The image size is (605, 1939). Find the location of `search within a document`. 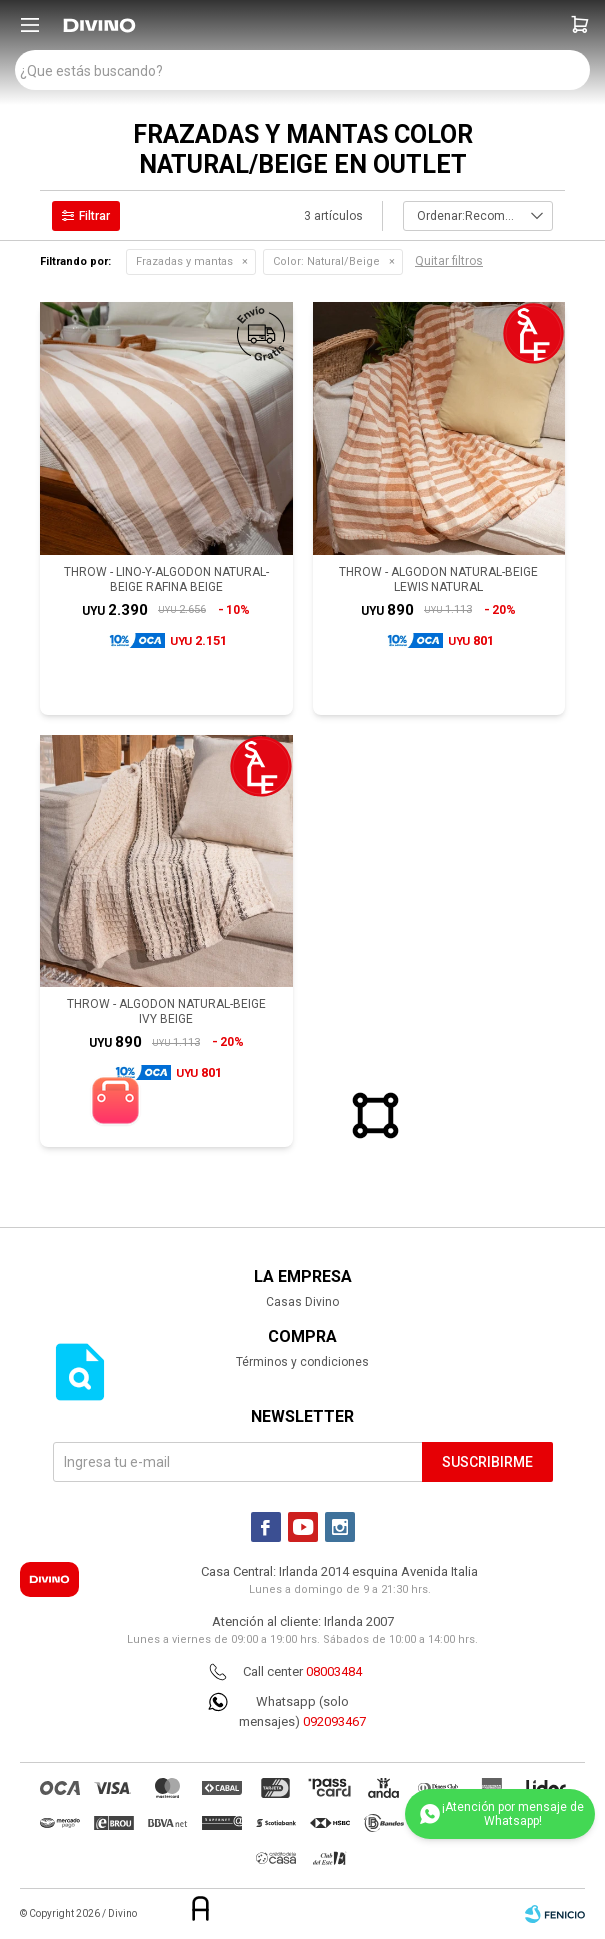

search within a document is located at coordinates (80, 1372).